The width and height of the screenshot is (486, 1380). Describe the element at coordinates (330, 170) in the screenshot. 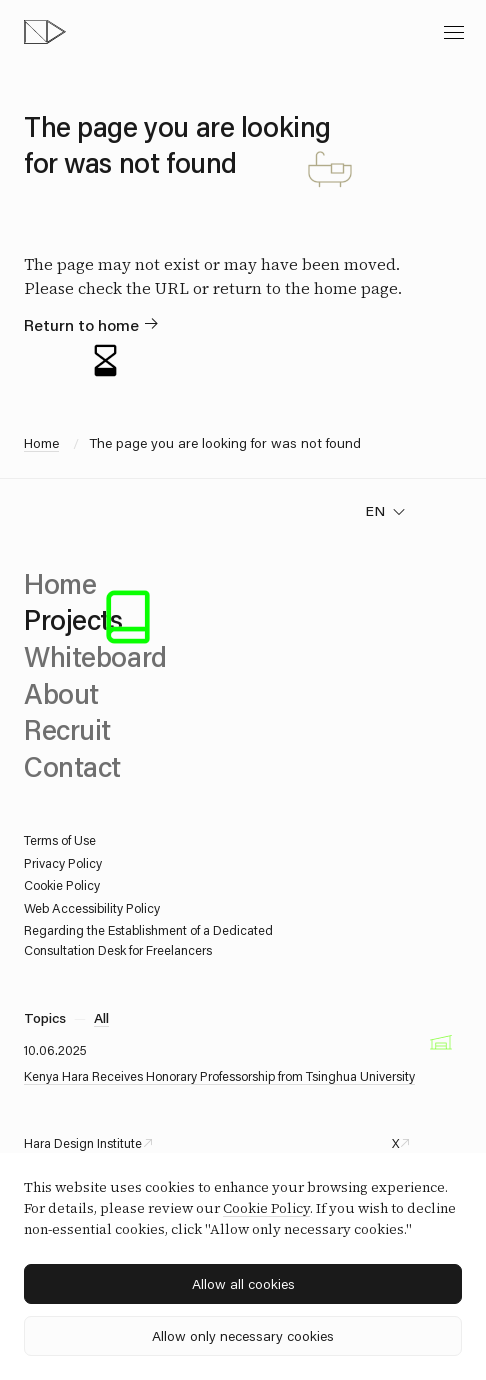

I see `view bathroom amenities` at that location.